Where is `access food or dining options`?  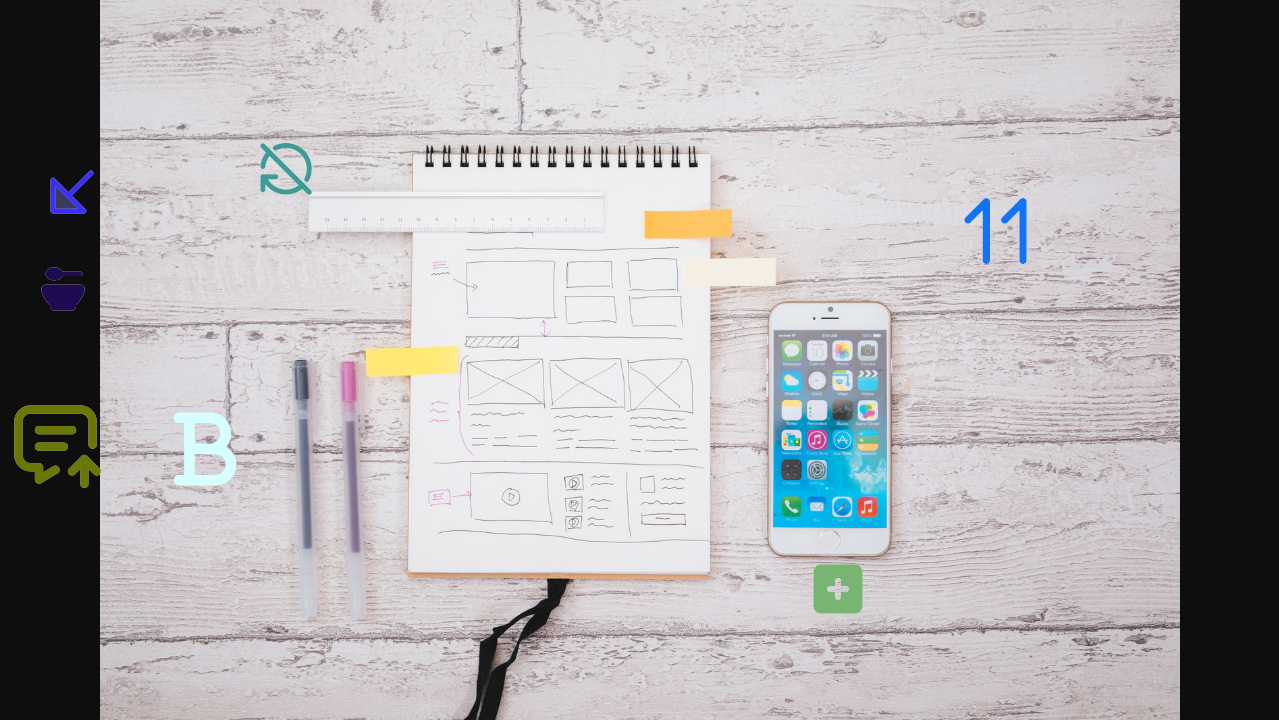 access food or dining options is located at coordinates (63, 289).